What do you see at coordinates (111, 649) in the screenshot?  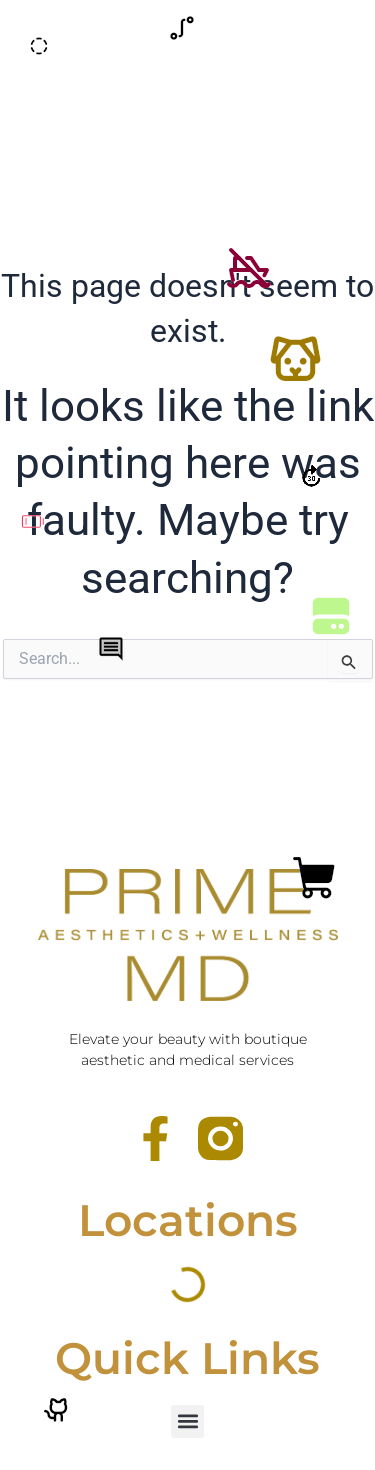 I see `open comments section` at bounding box center [111, 649].